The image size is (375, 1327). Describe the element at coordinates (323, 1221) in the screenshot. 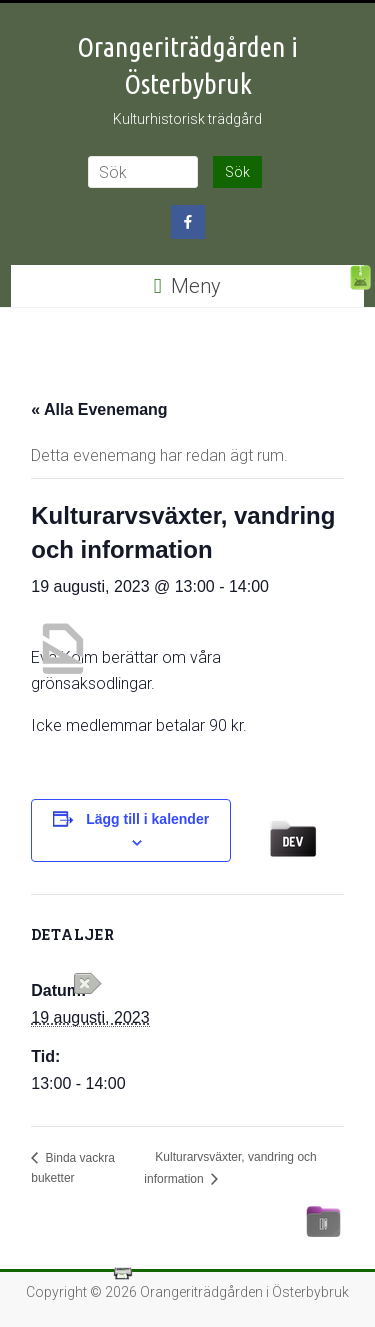

I see `access your templates folder` at that location.